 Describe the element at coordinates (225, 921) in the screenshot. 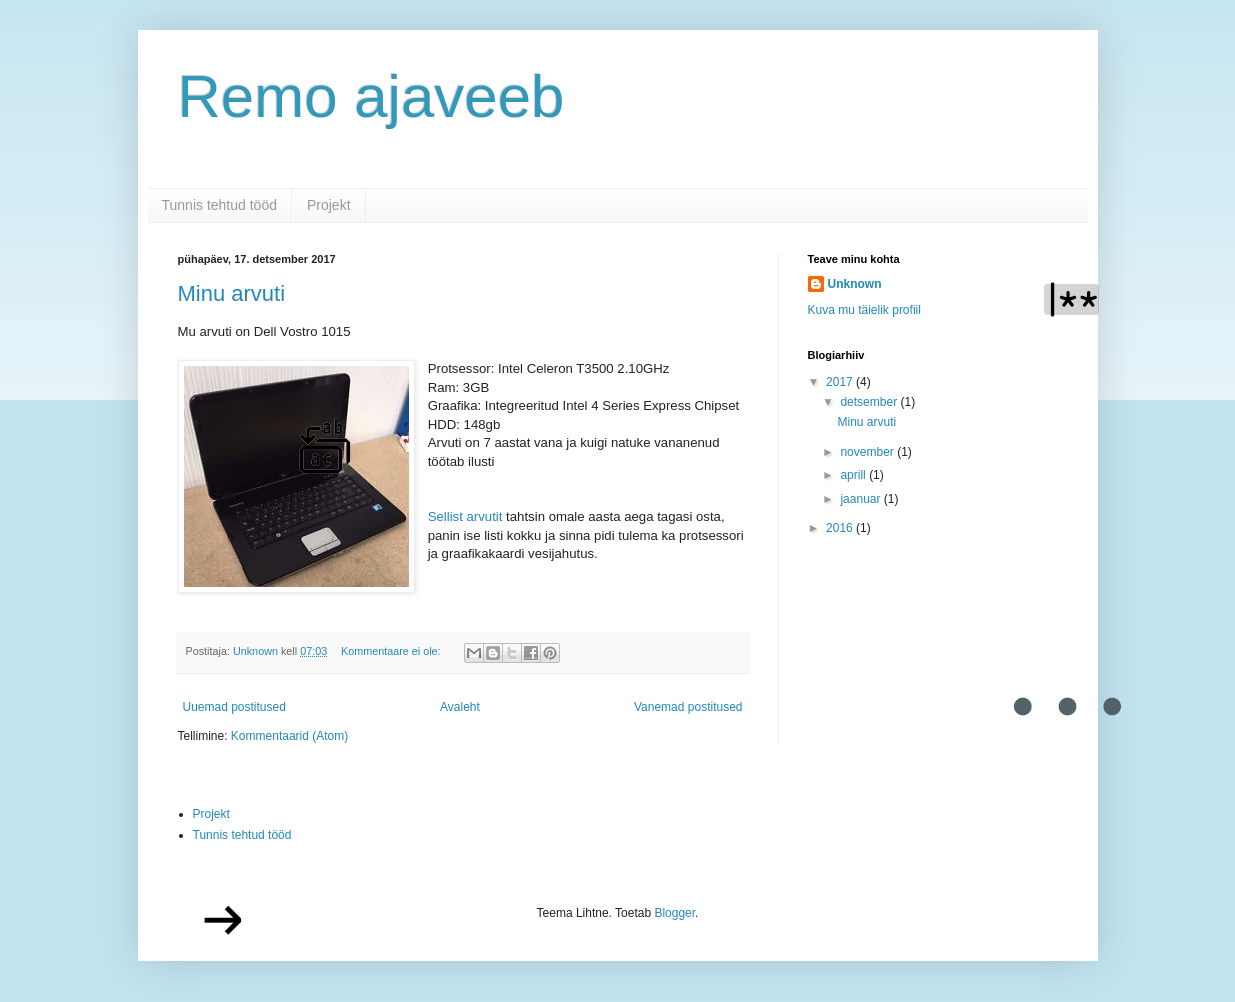

I see `navigate to the next item` at that location.